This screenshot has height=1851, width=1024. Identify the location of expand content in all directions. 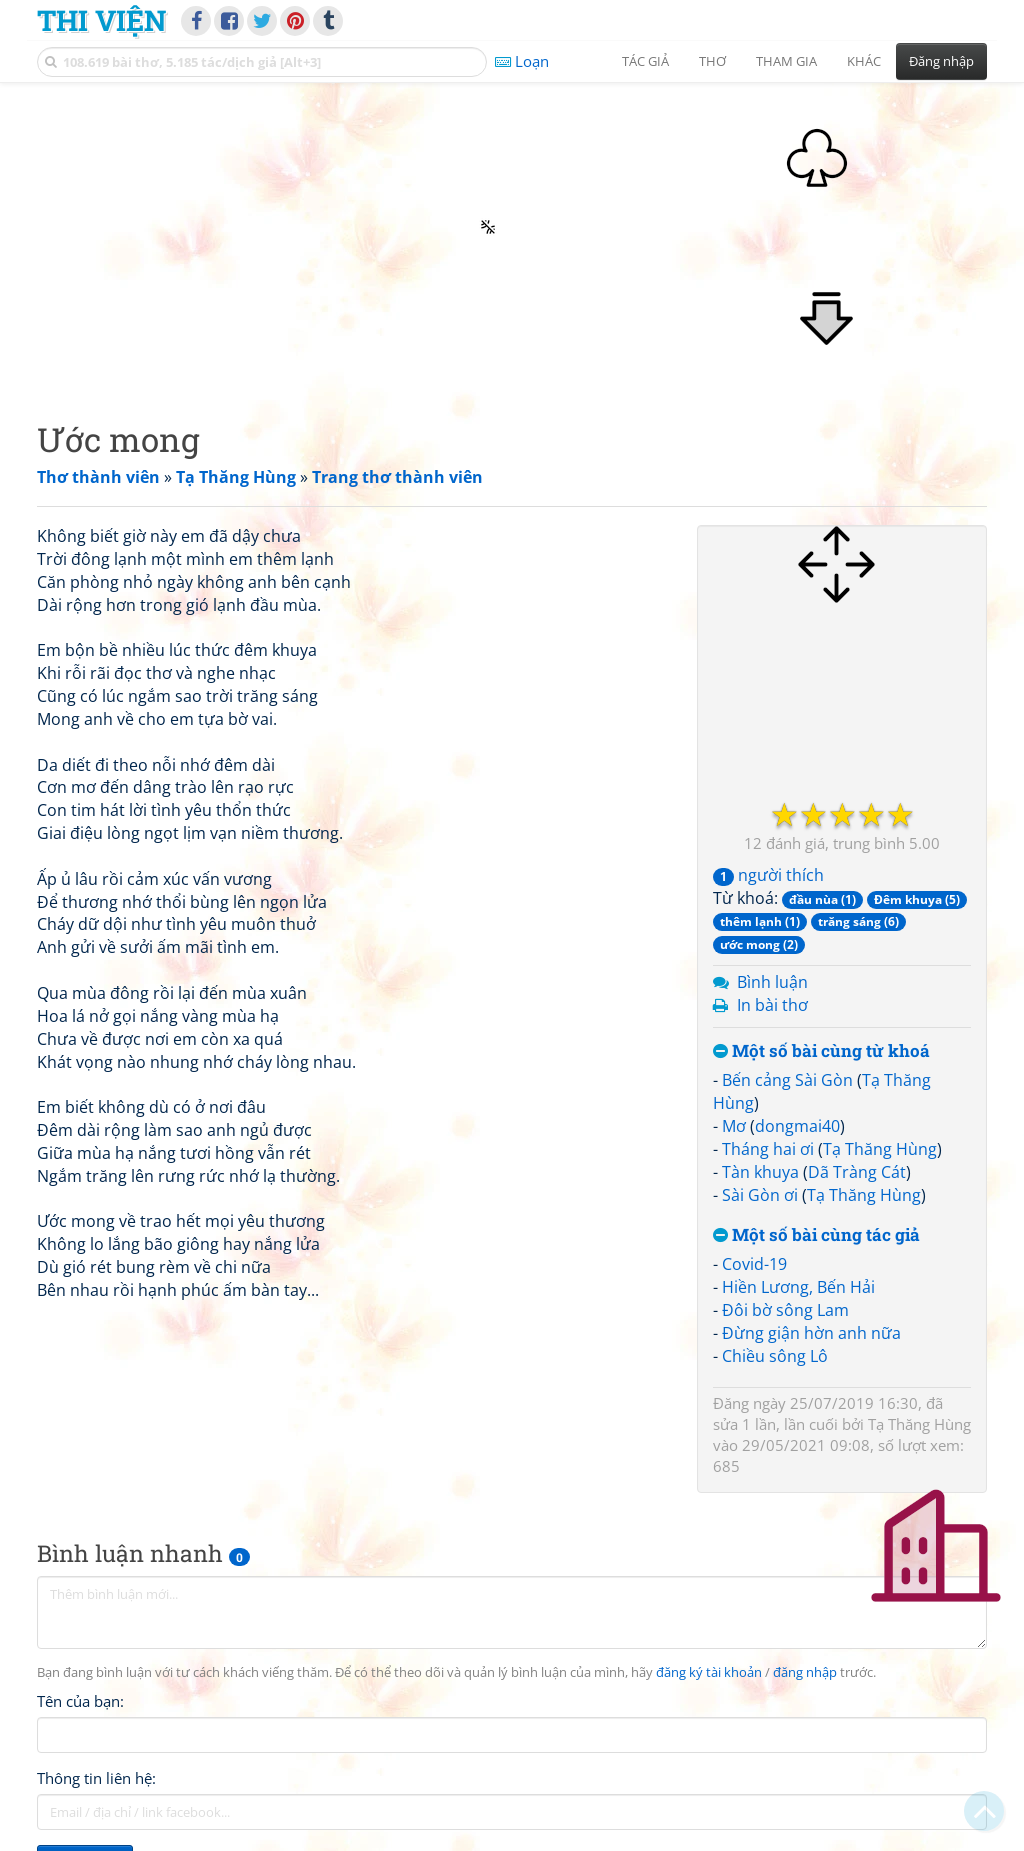
(836, 564).